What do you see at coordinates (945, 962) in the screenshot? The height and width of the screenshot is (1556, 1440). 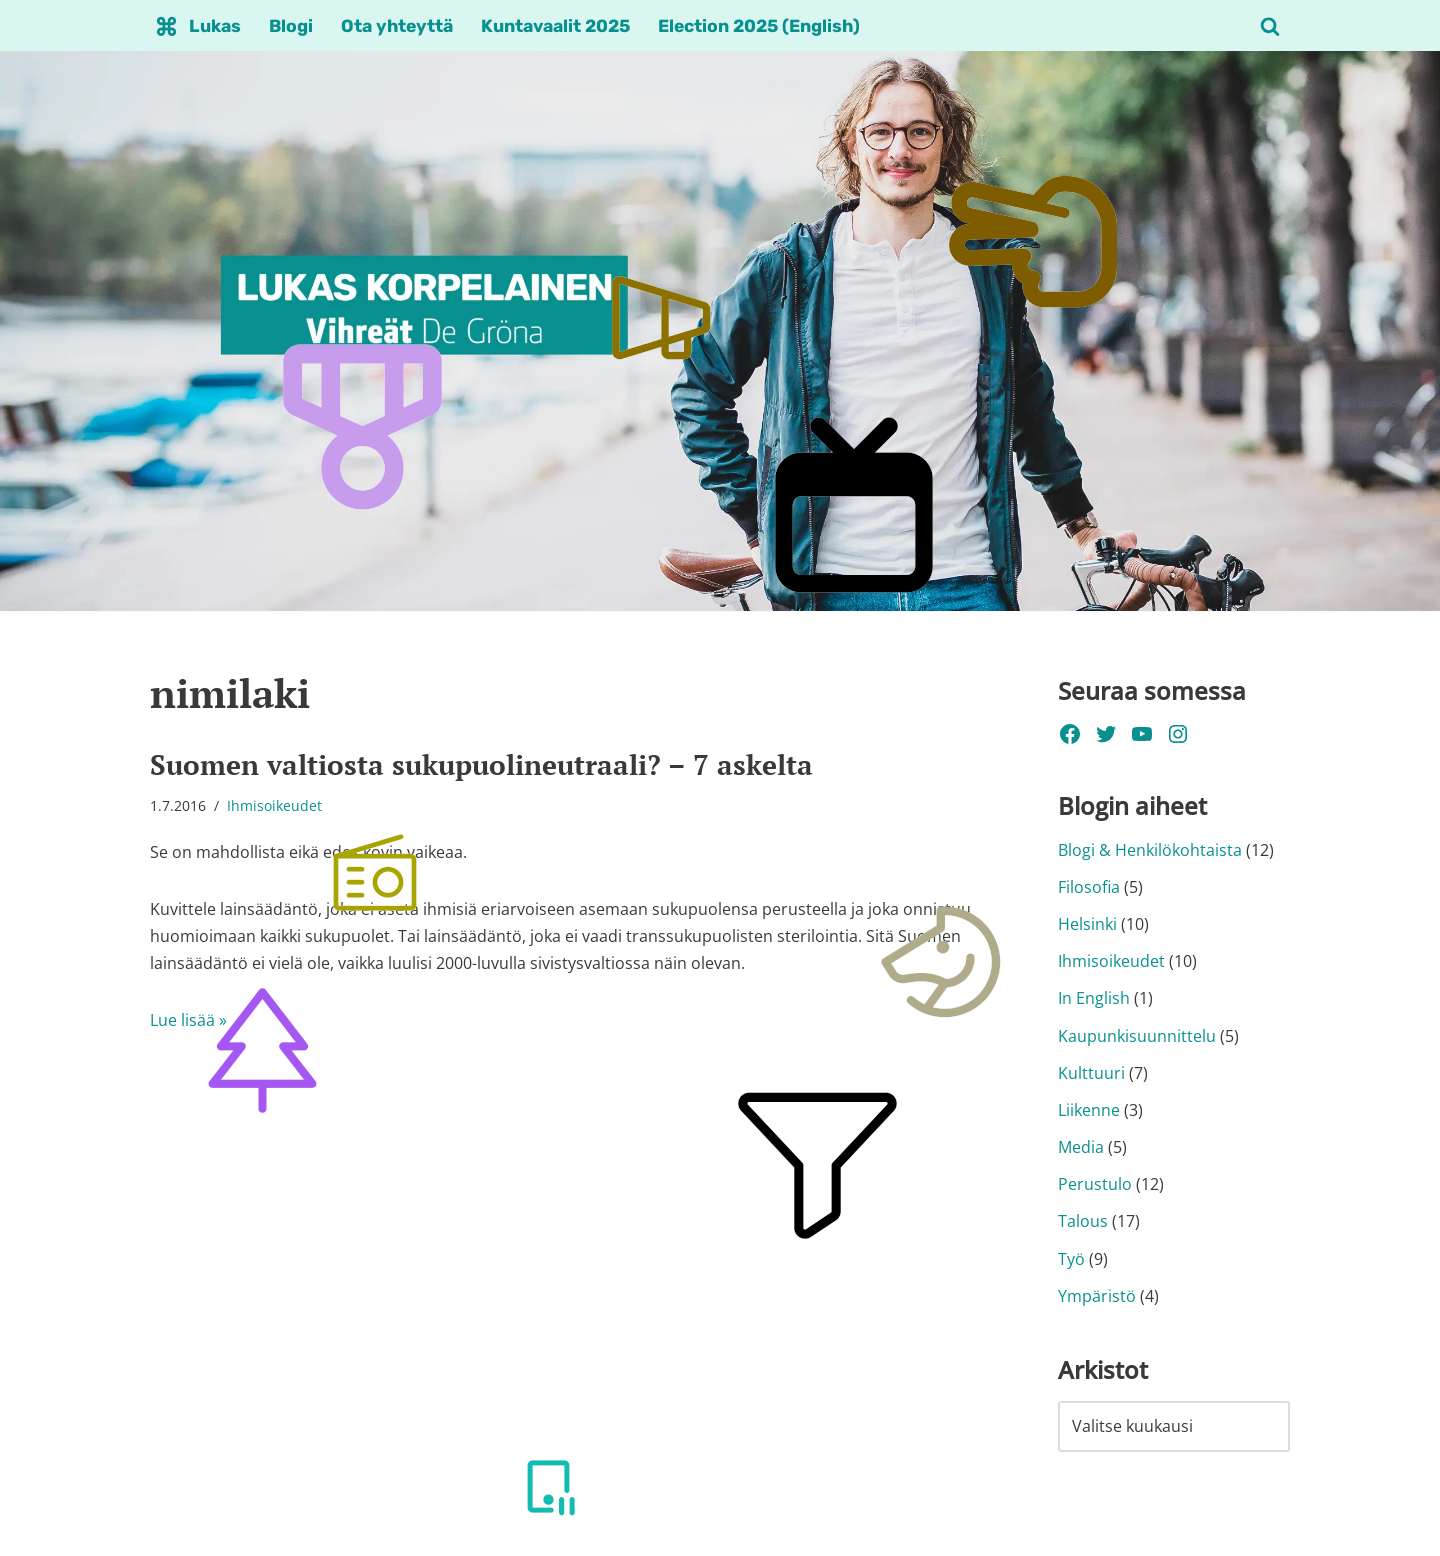 I see `access equestrian or horse-related content` at bounding box center [945, 962].